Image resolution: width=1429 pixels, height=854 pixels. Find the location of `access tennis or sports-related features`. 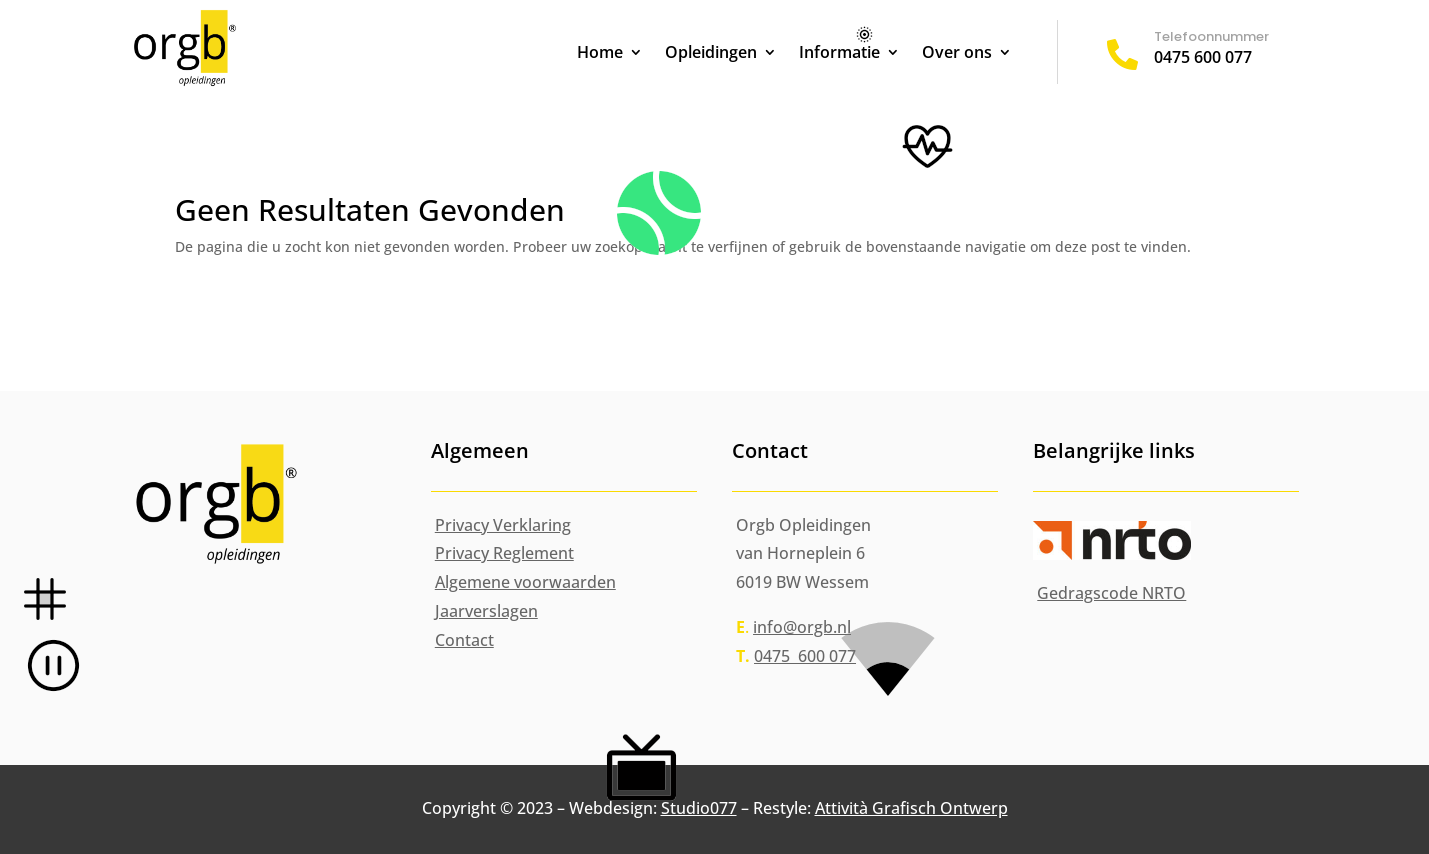

access tennis or sports-related features is located at coordinates (659, 213).